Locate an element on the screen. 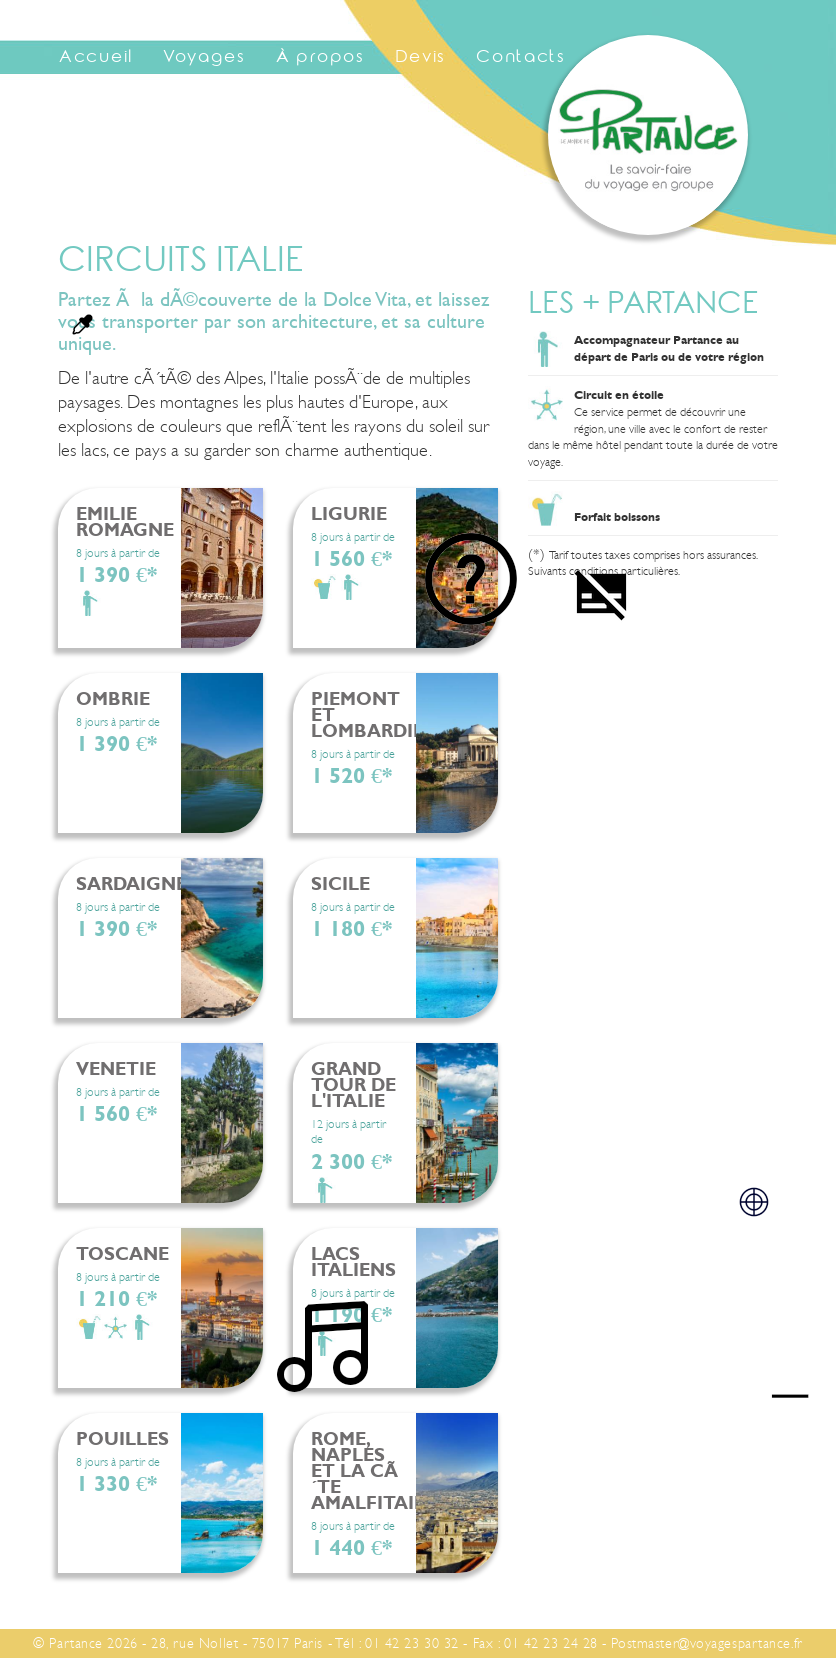 The height and width of the screenshot is (1658, 836). turn off subtitles or closed captions is located at coordinates (601, 593).